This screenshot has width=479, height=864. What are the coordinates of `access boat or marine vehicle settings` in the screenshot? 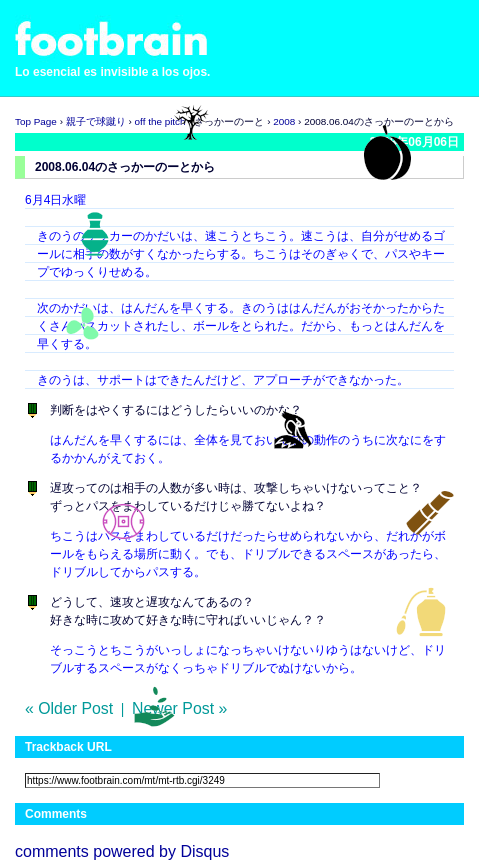 It's located at (82, 323).